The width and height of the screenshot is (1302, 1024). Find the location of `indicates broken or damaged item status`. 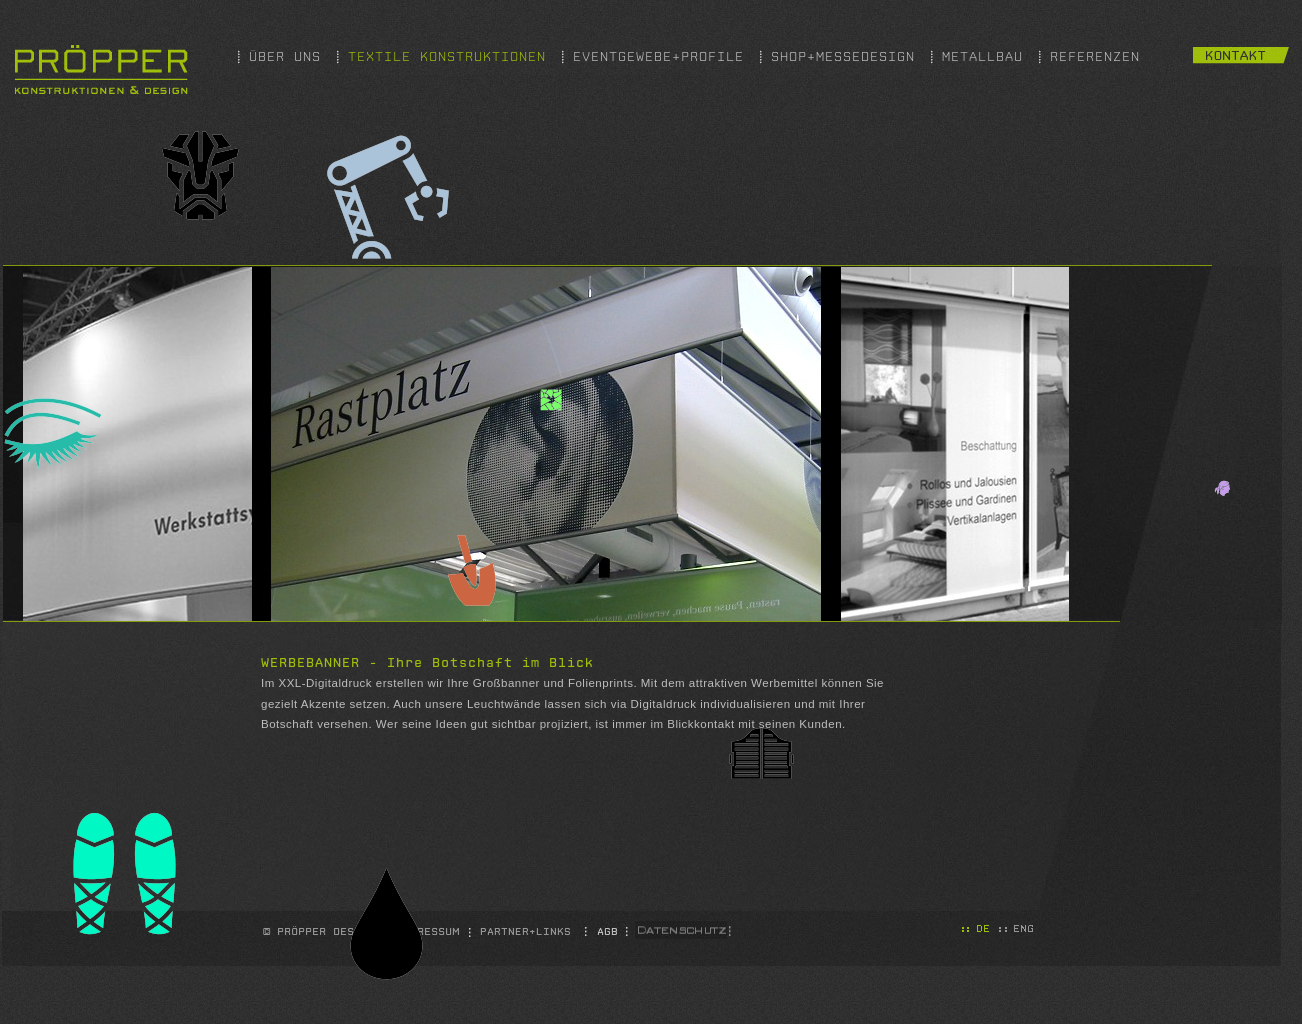

indicates broken or damaged item status is located at coordinates (551, 400).